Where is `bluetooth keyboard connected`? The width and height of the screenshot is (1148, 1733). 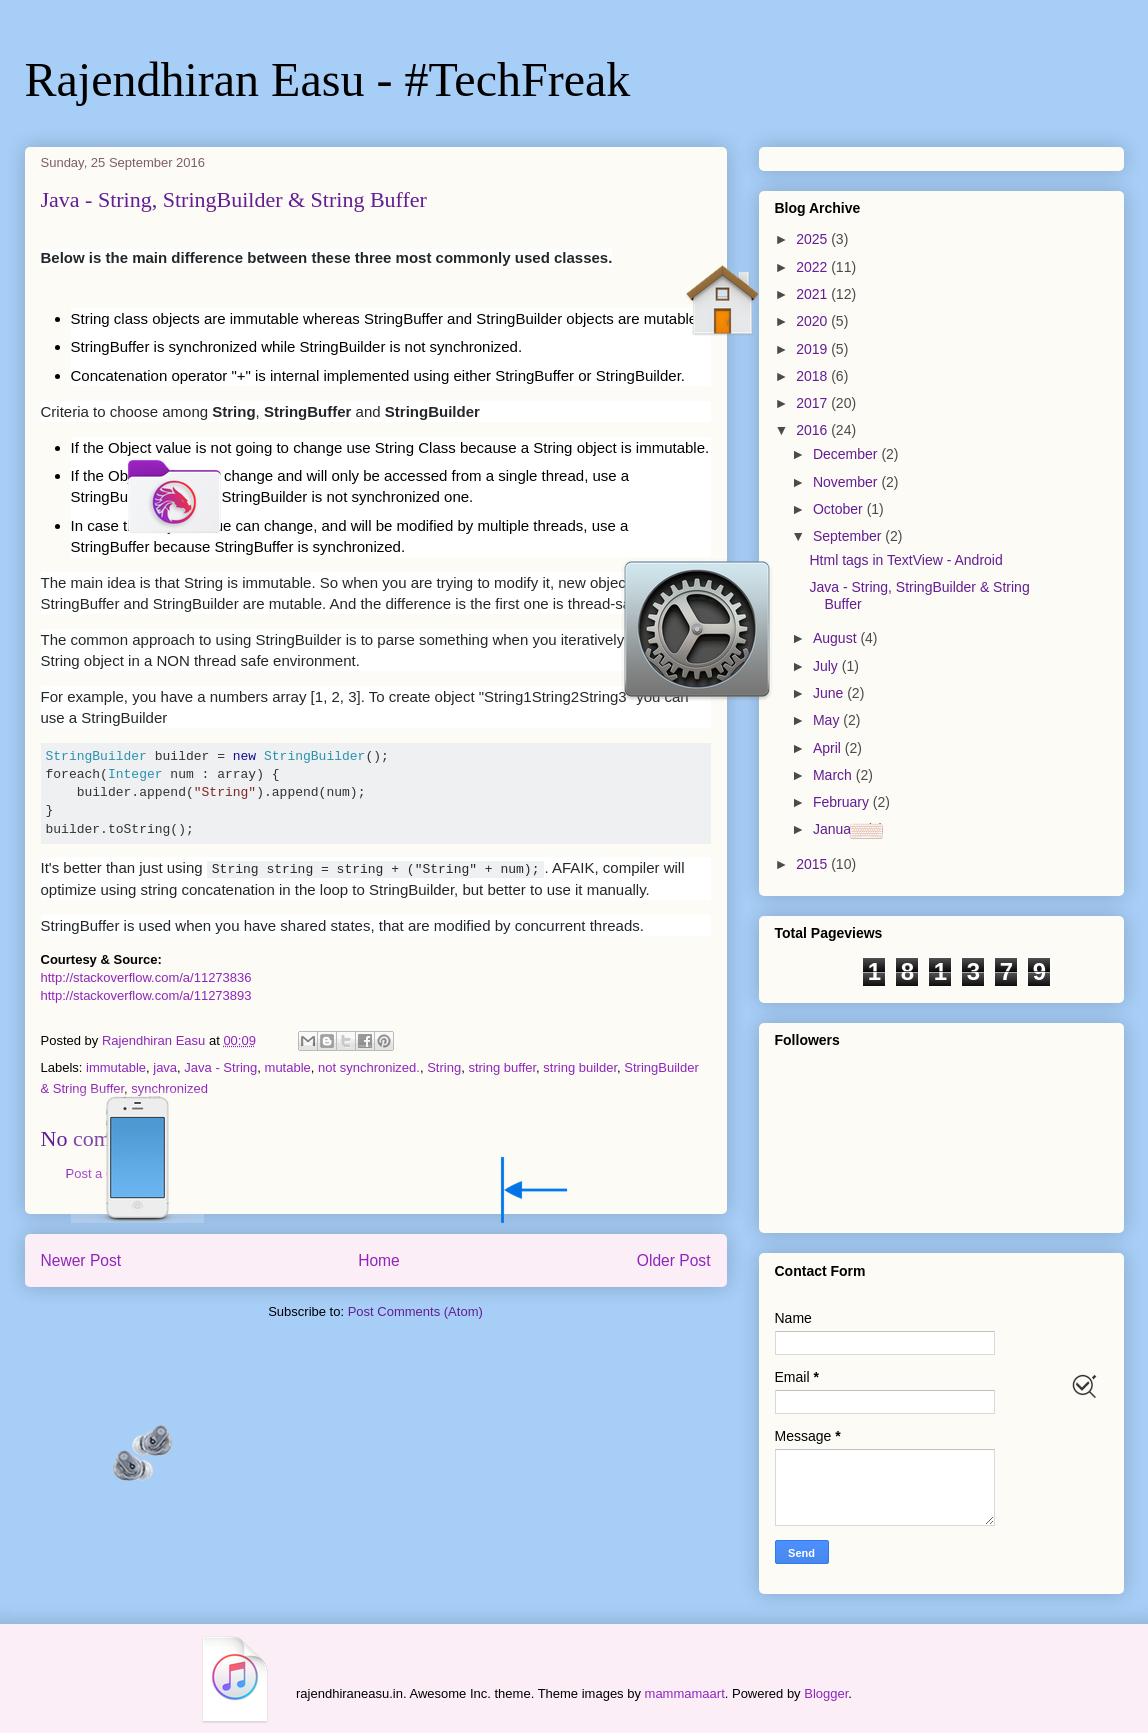 bluetooth keyboard connected is located at coordinates (866, 831).